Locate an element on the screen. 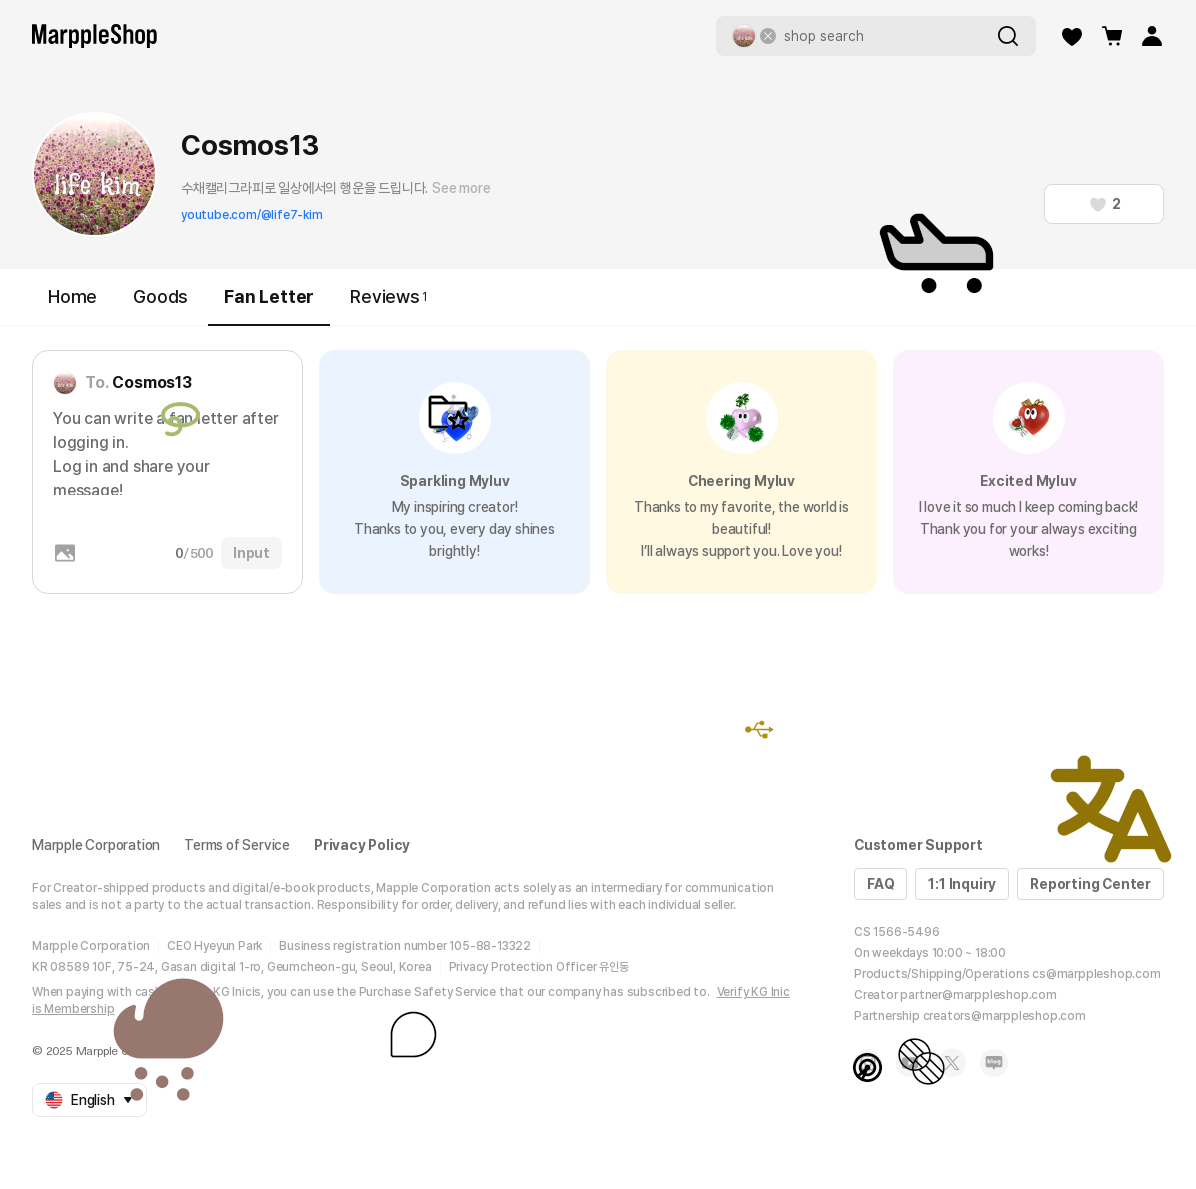 This screenshot has height=1189, width=1196. access your starred or favorite folder is located at coordinates (448, 412).